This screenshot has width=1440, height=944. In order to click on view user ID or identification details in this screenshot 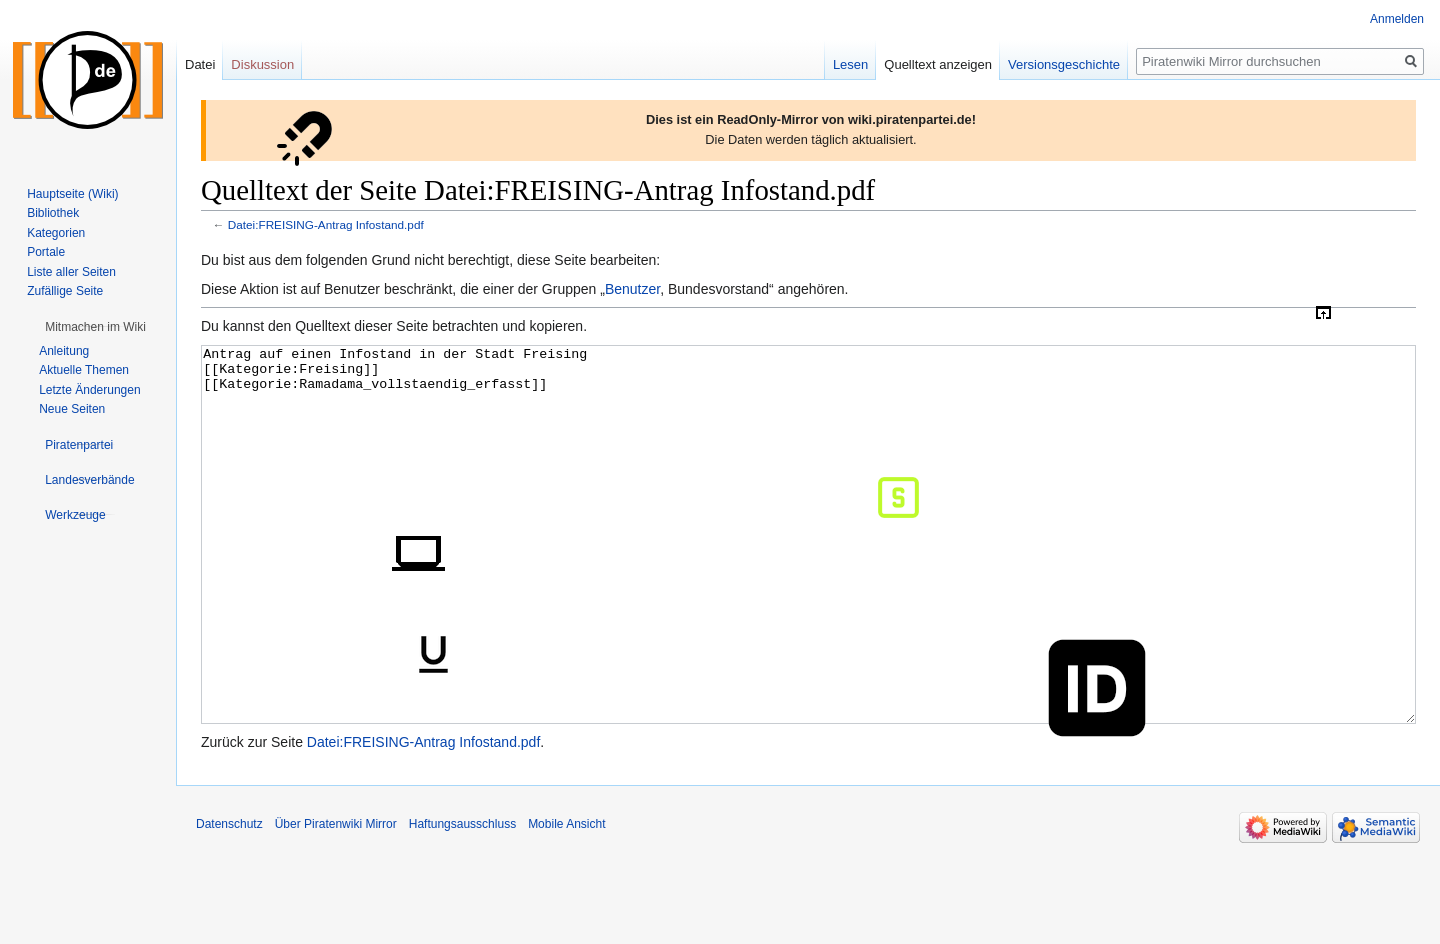, I will do `click(1097, 688)`.